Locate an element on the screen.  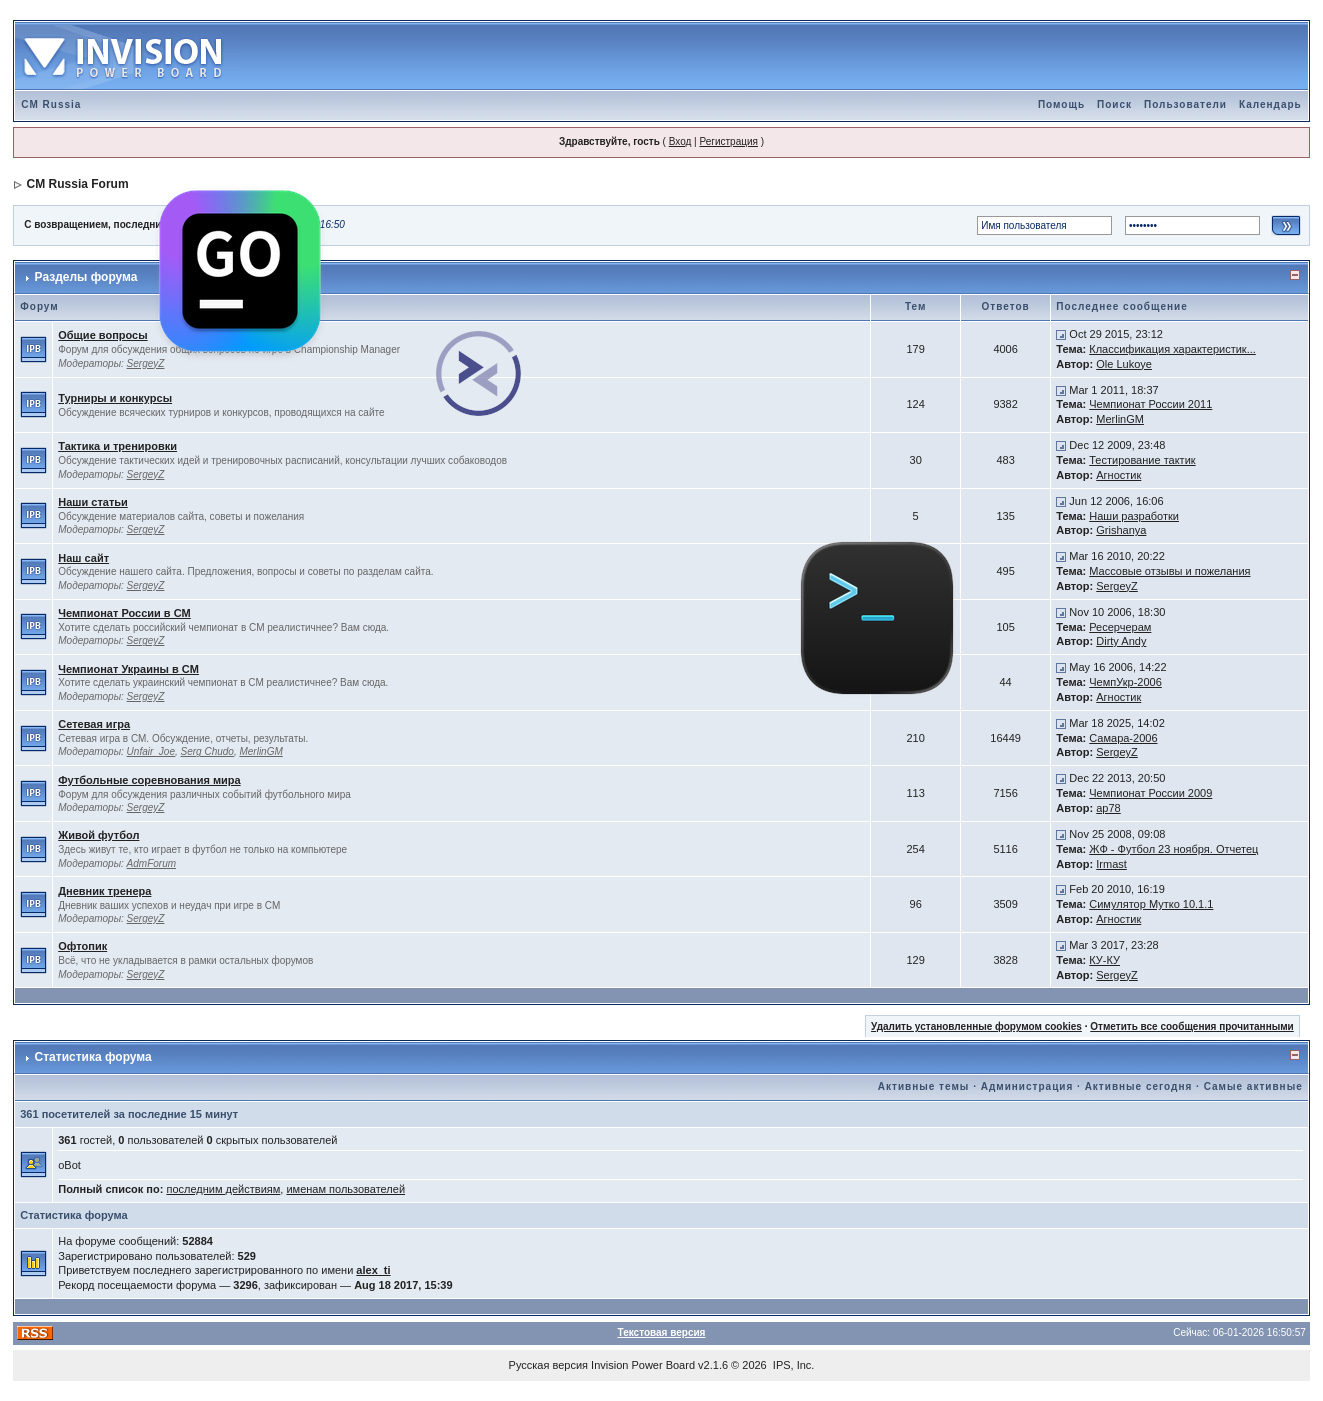
open remmina remote desktop client is located at coordinates (478, 373).